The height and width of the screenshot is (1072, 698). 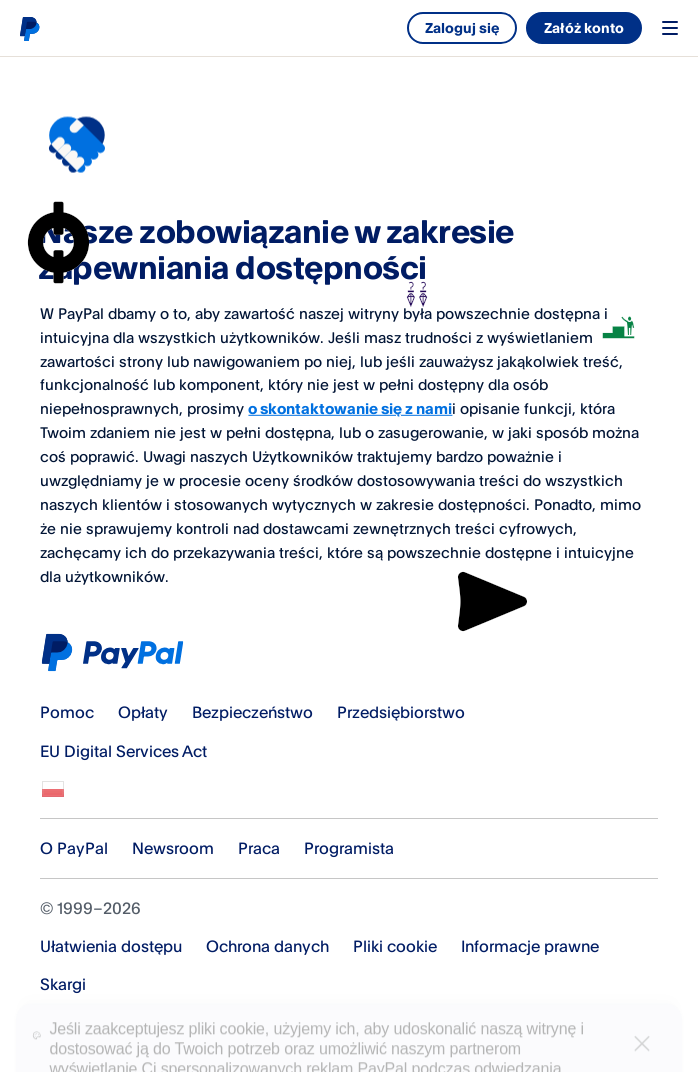 I want to click on select laser gun weapon in game, so click(x=58, y=242).